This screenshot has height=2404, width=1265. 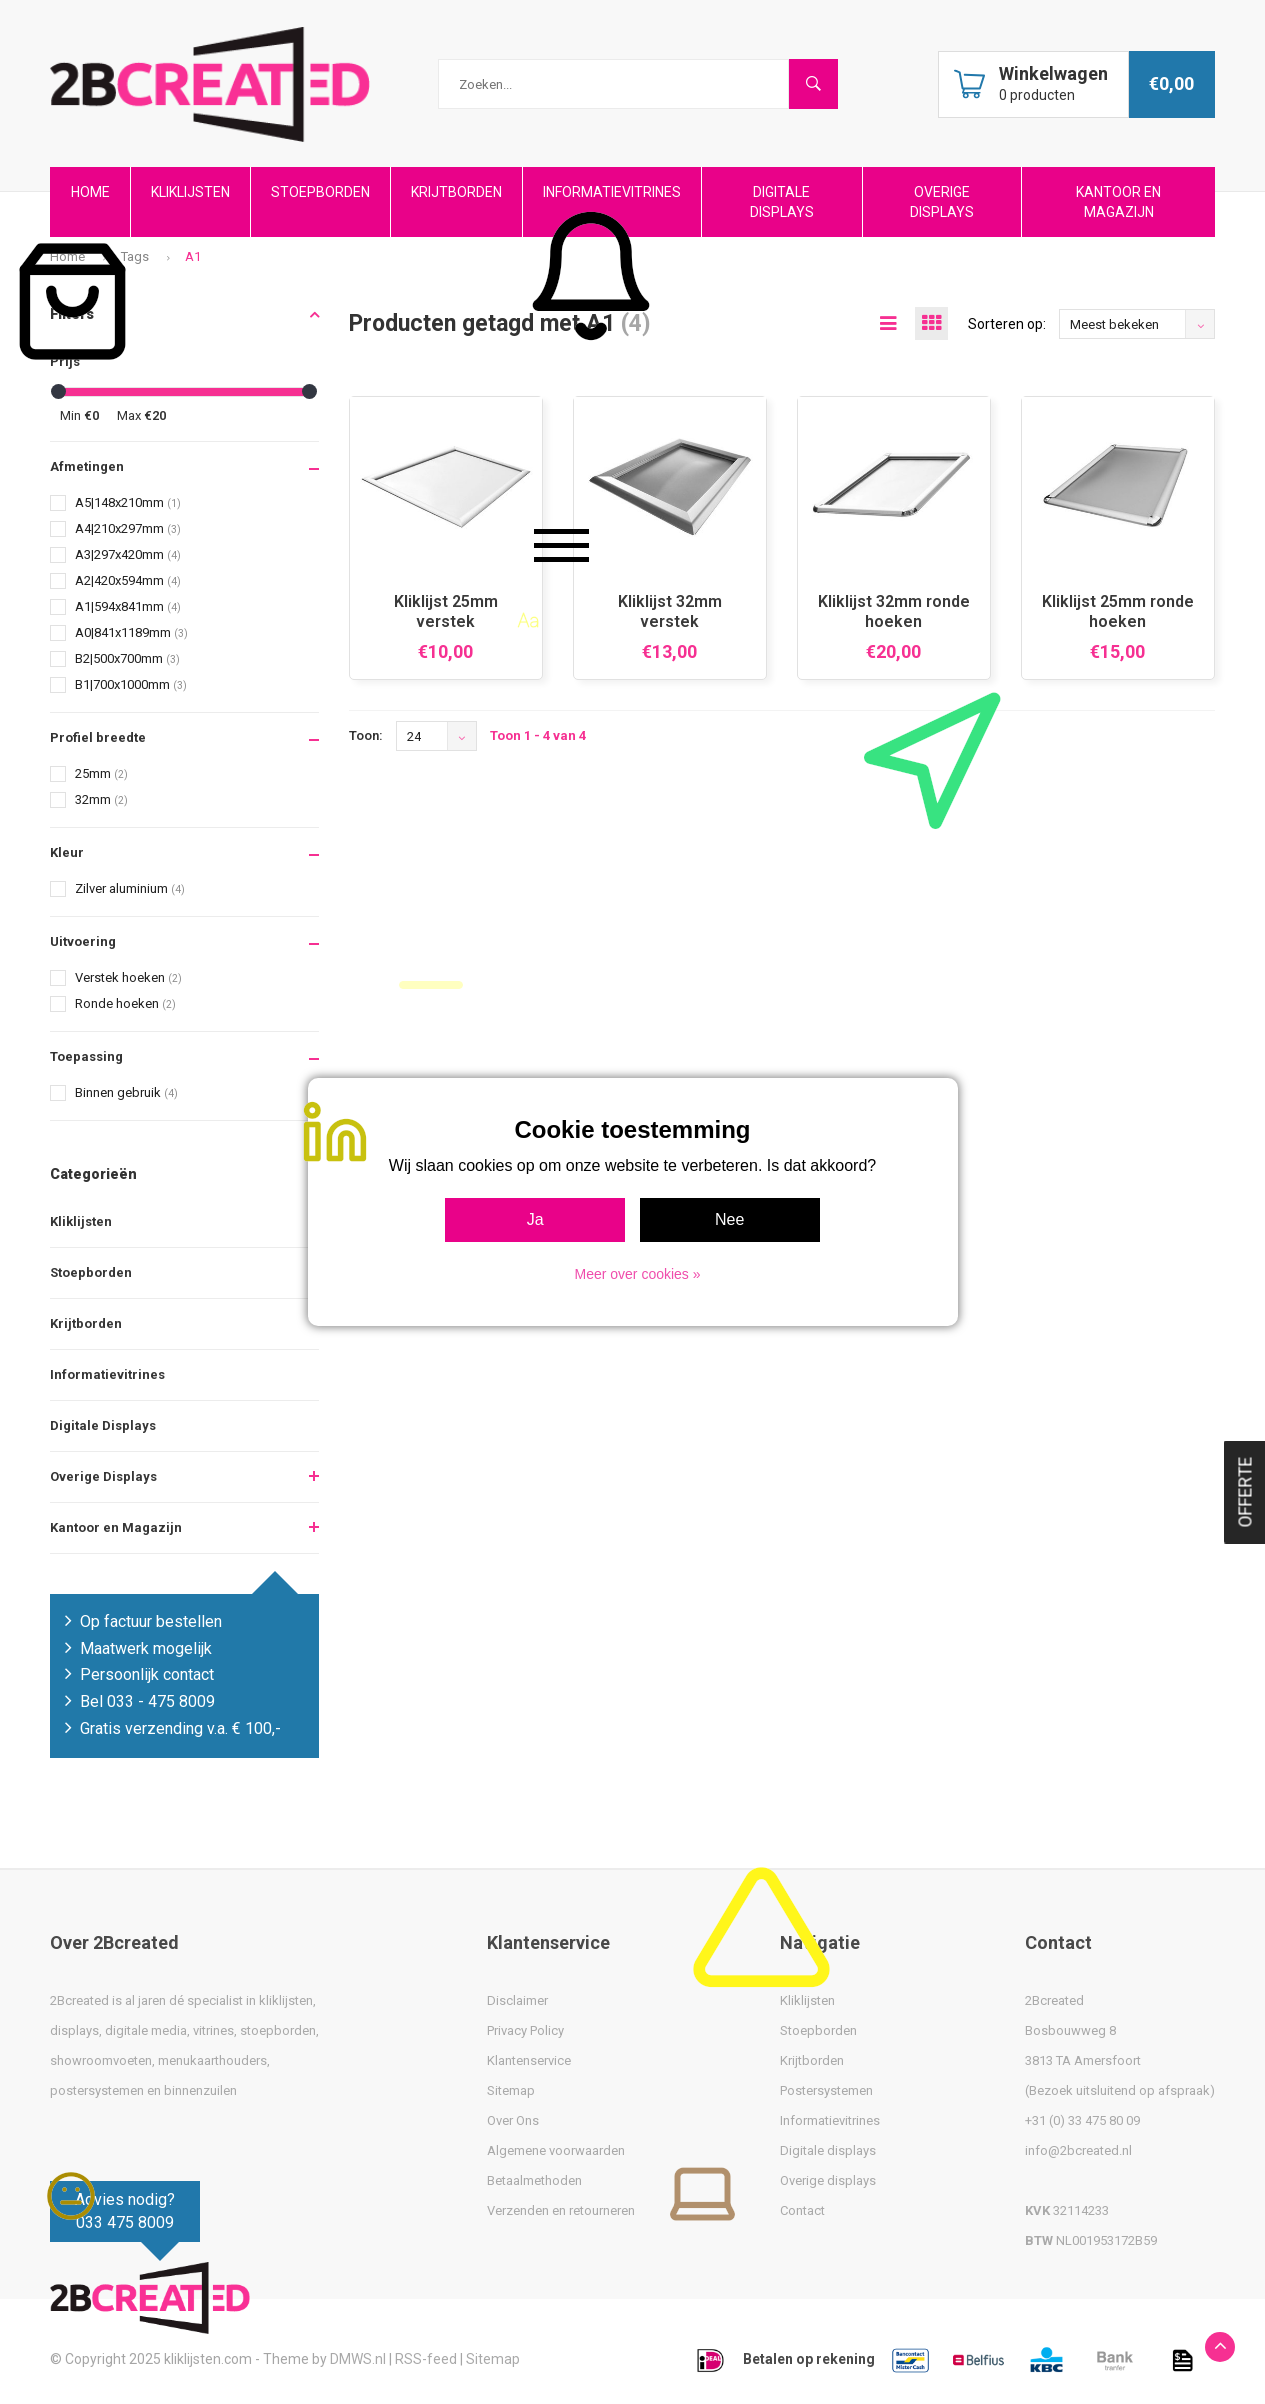 What do you see at coordinates (71, 2196) in the screenshot?
I see `rate your experience as neutral` at bounding box center [71, 2196].